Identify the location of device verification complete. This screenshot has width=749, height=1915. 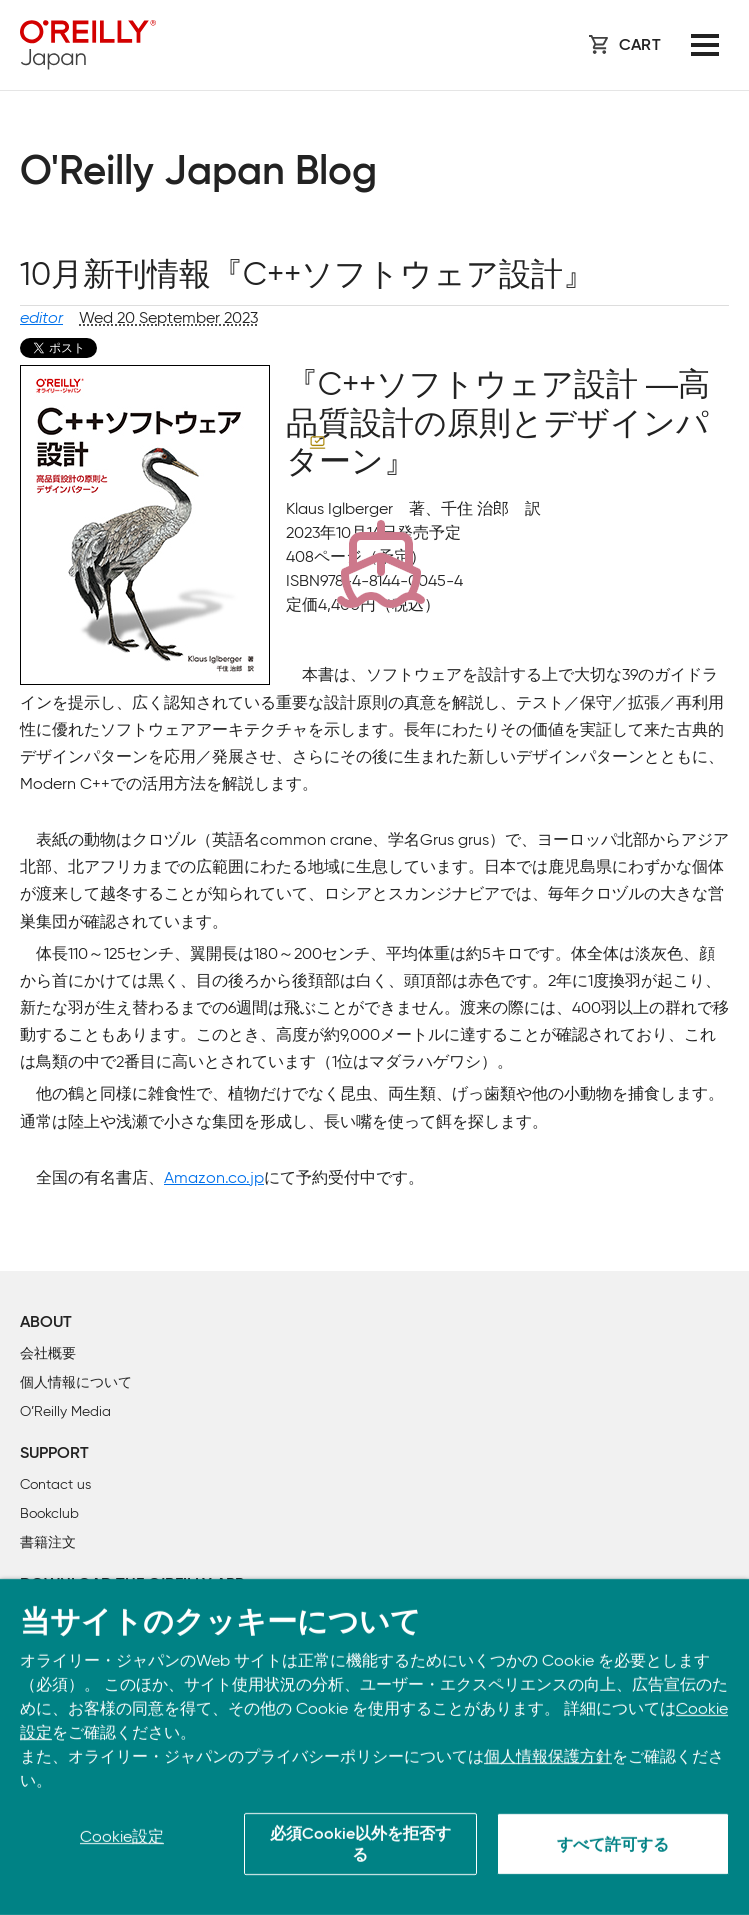
(317, 442).